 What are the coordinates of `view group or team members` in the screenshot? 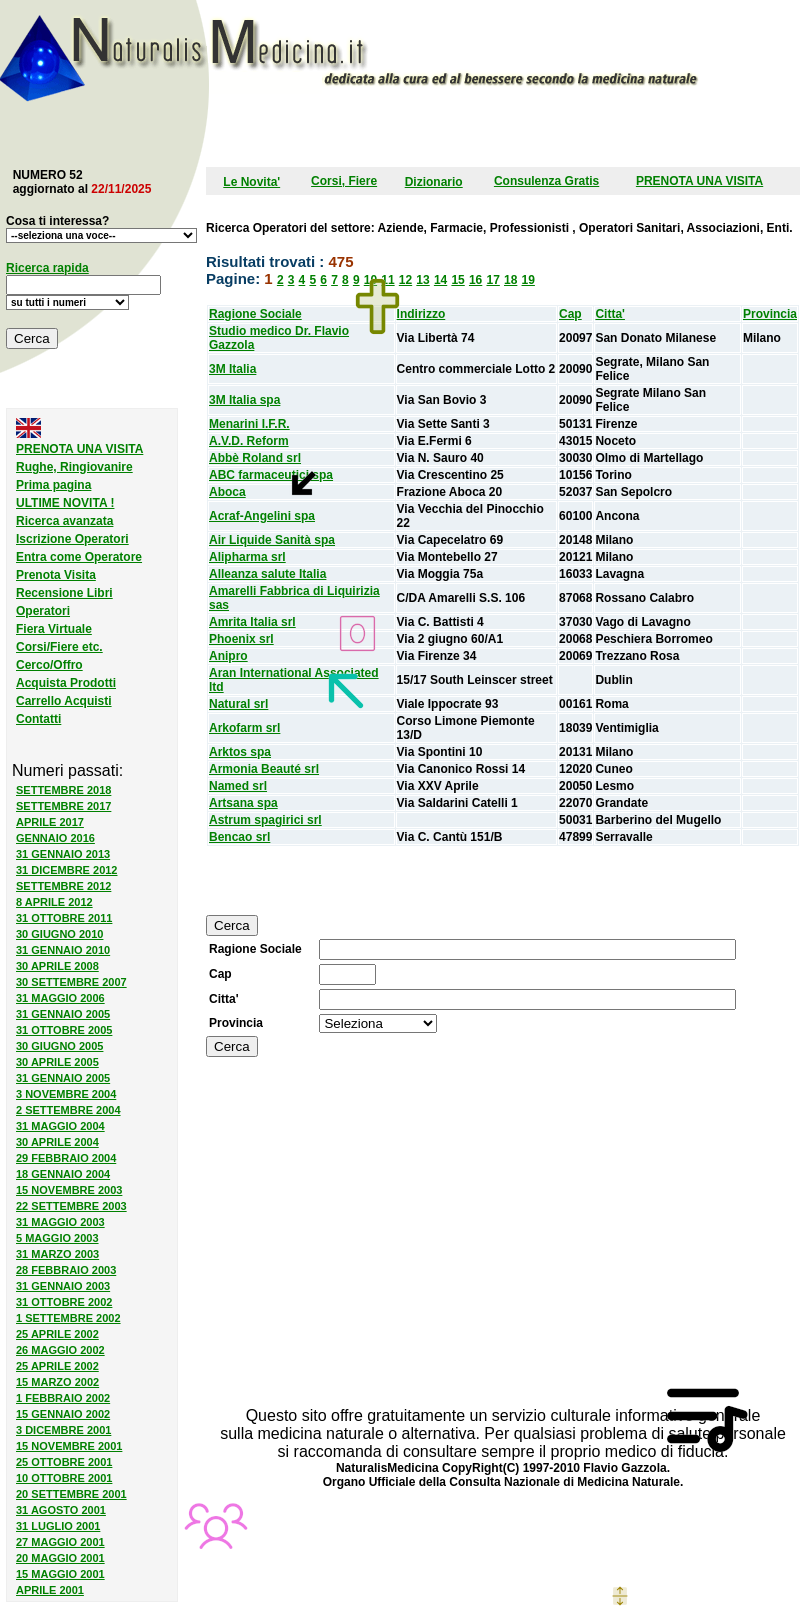 It's located at (216, 1524).